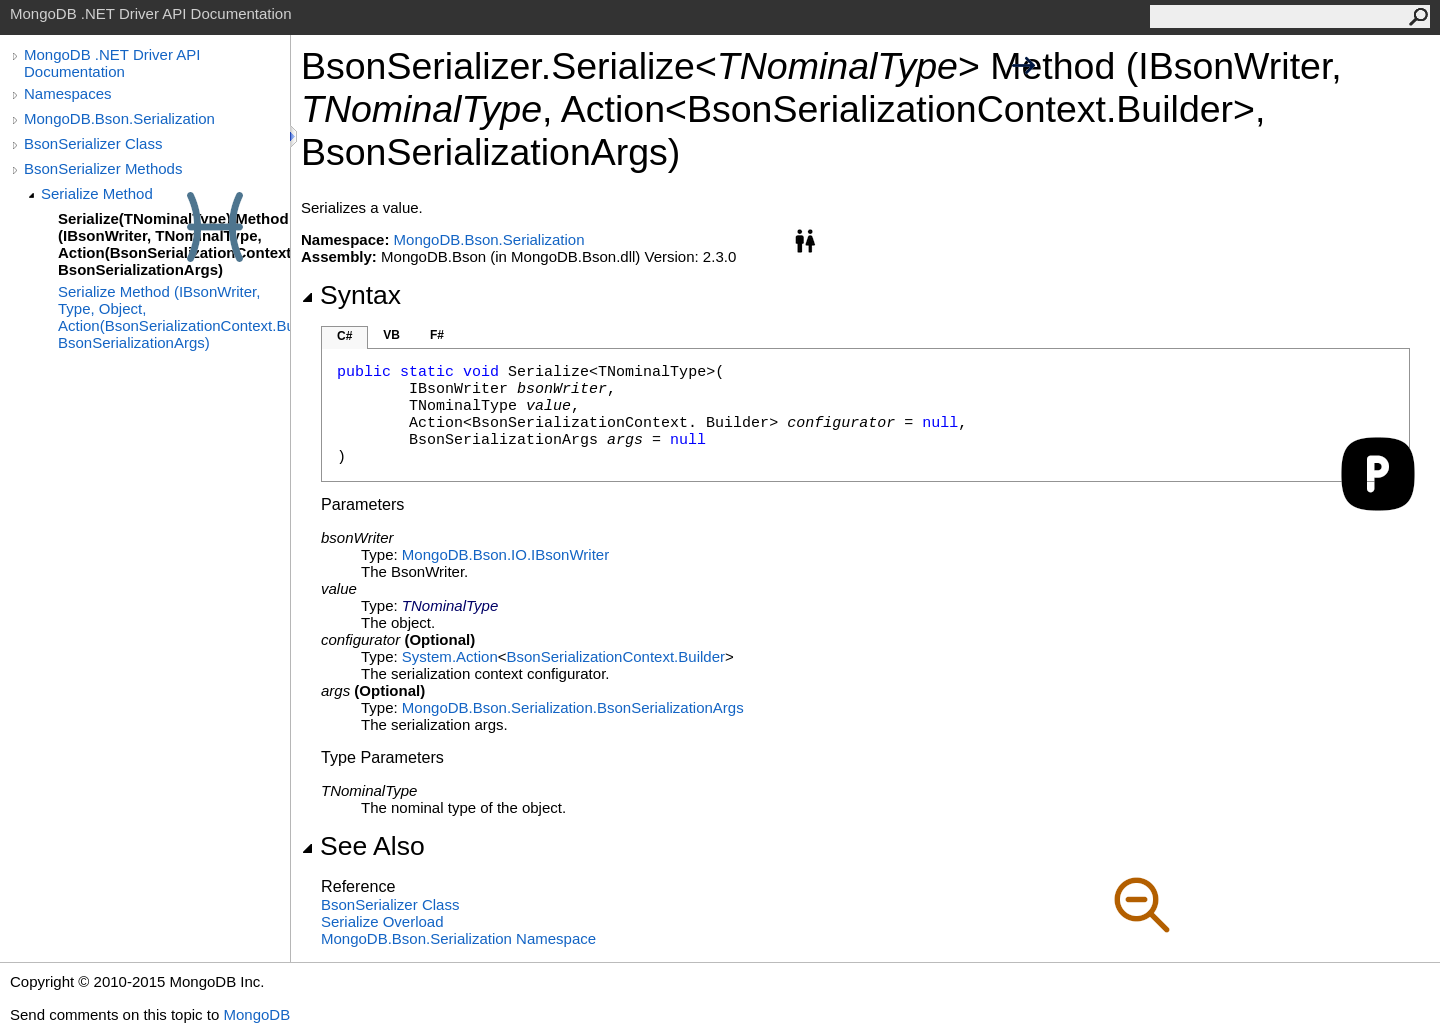 This screenshot has width=1440, height=1033. What do you see at coordinates (215, 227) in the screenshot?
I see `pisces zodiac sign symbol` at bounding box center [215, 227].